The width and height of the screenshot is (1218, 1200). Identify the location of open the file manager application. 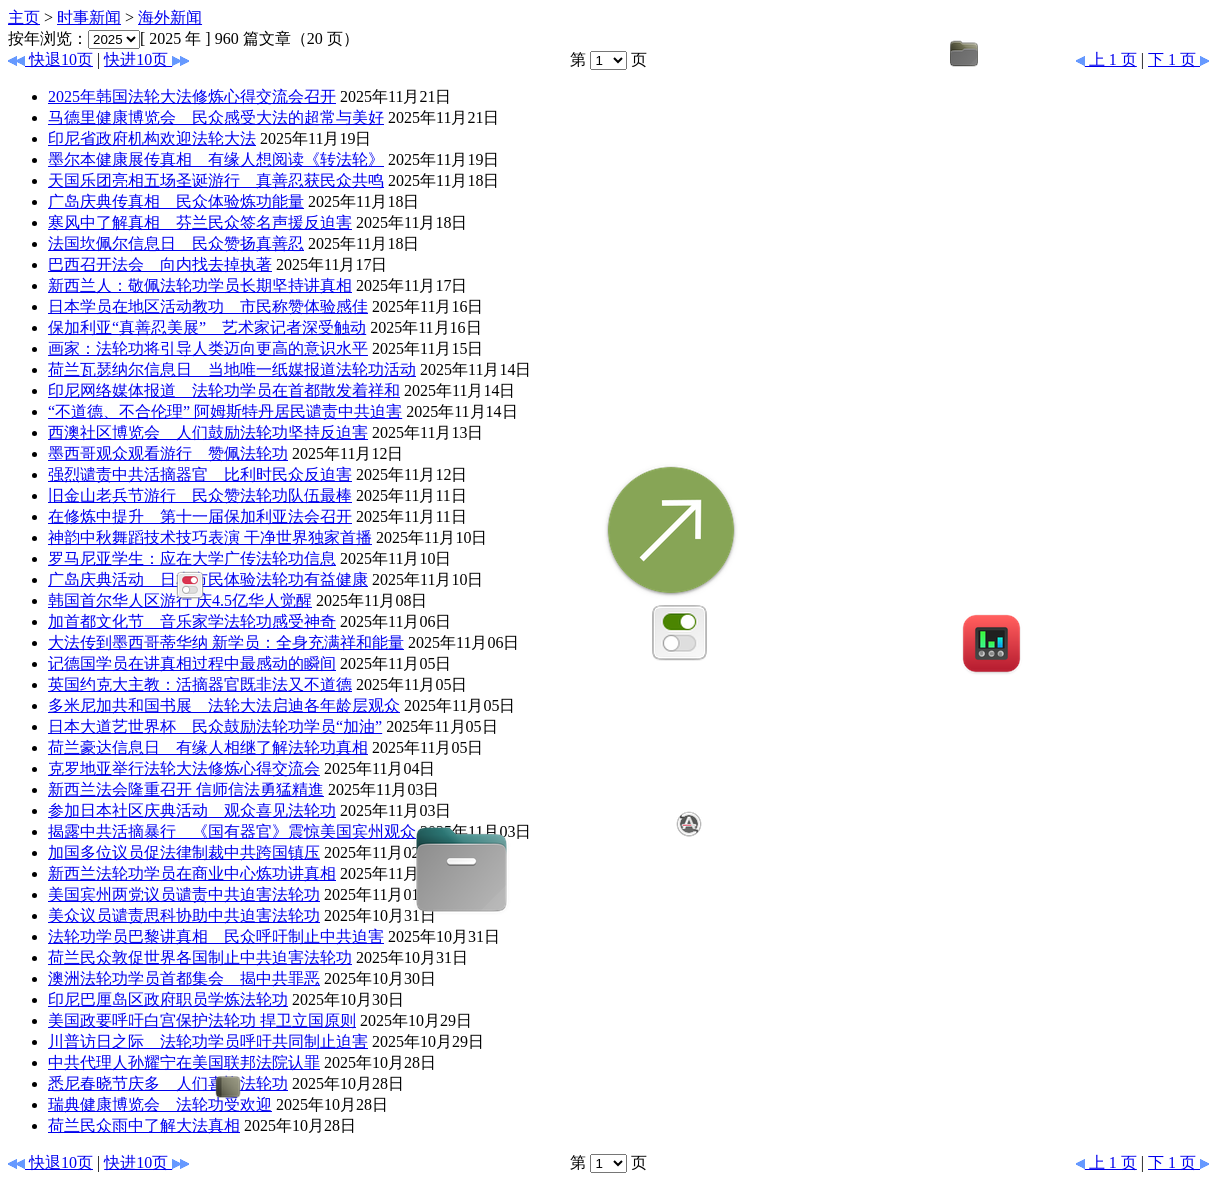
(461, 869).